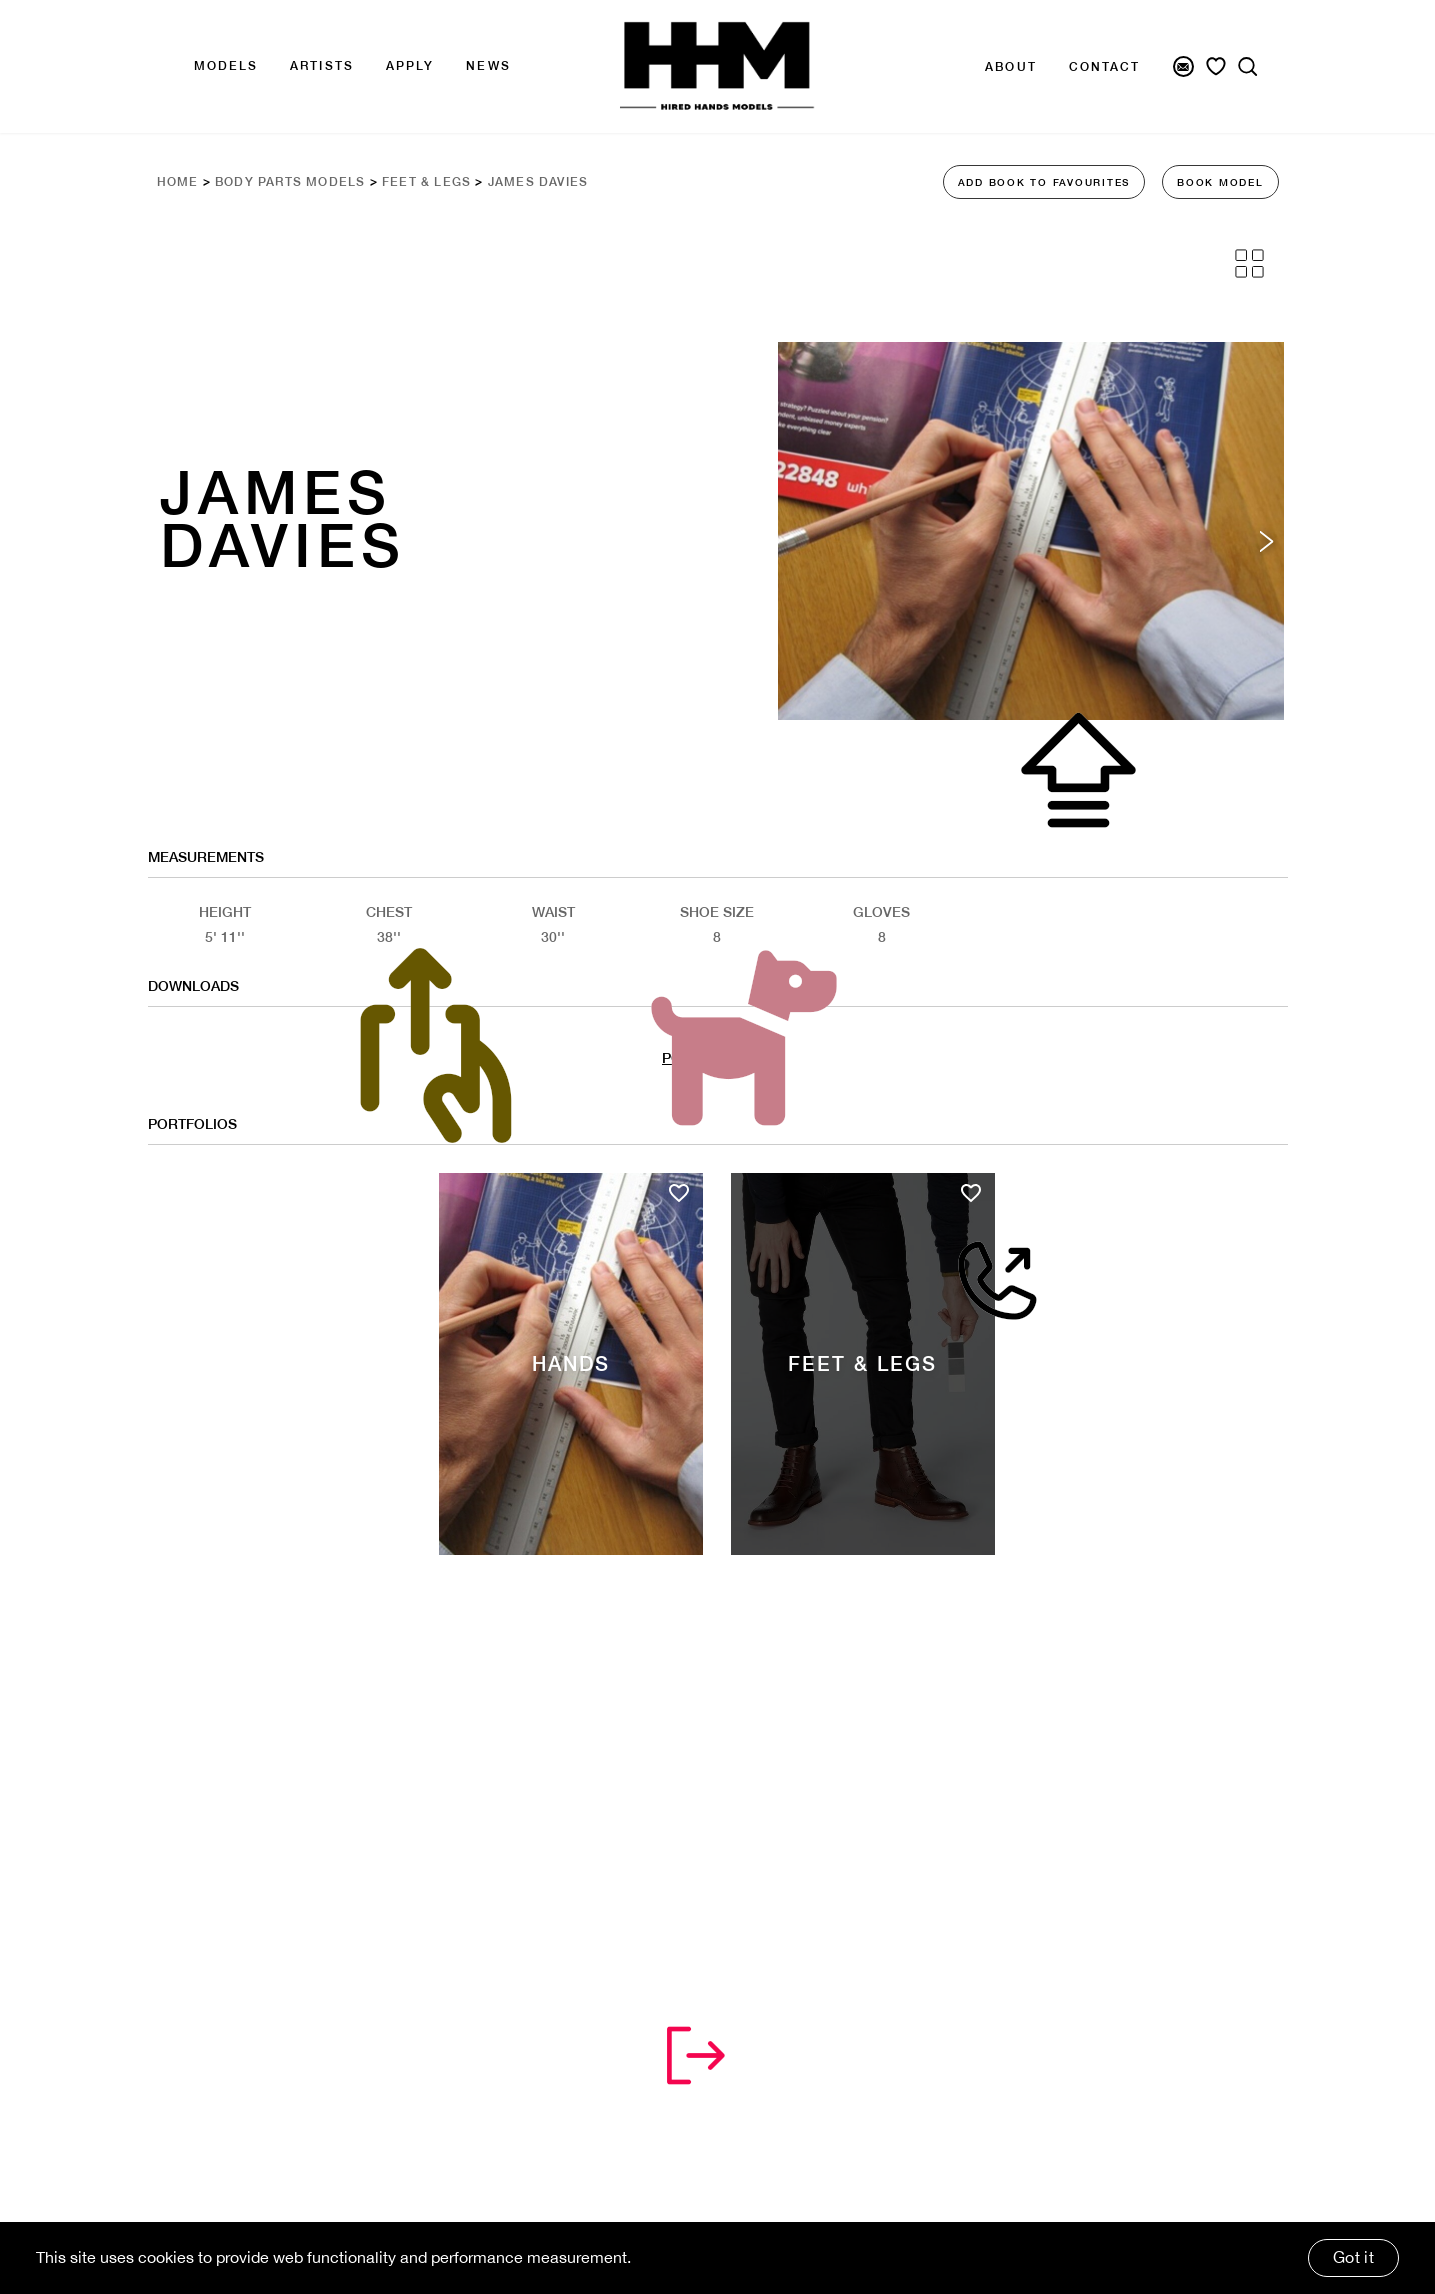  What do you see at coordinates (744, 1043) in the screenshot?
I see `view pet-related services or features` at bounding box center [744, 1043].